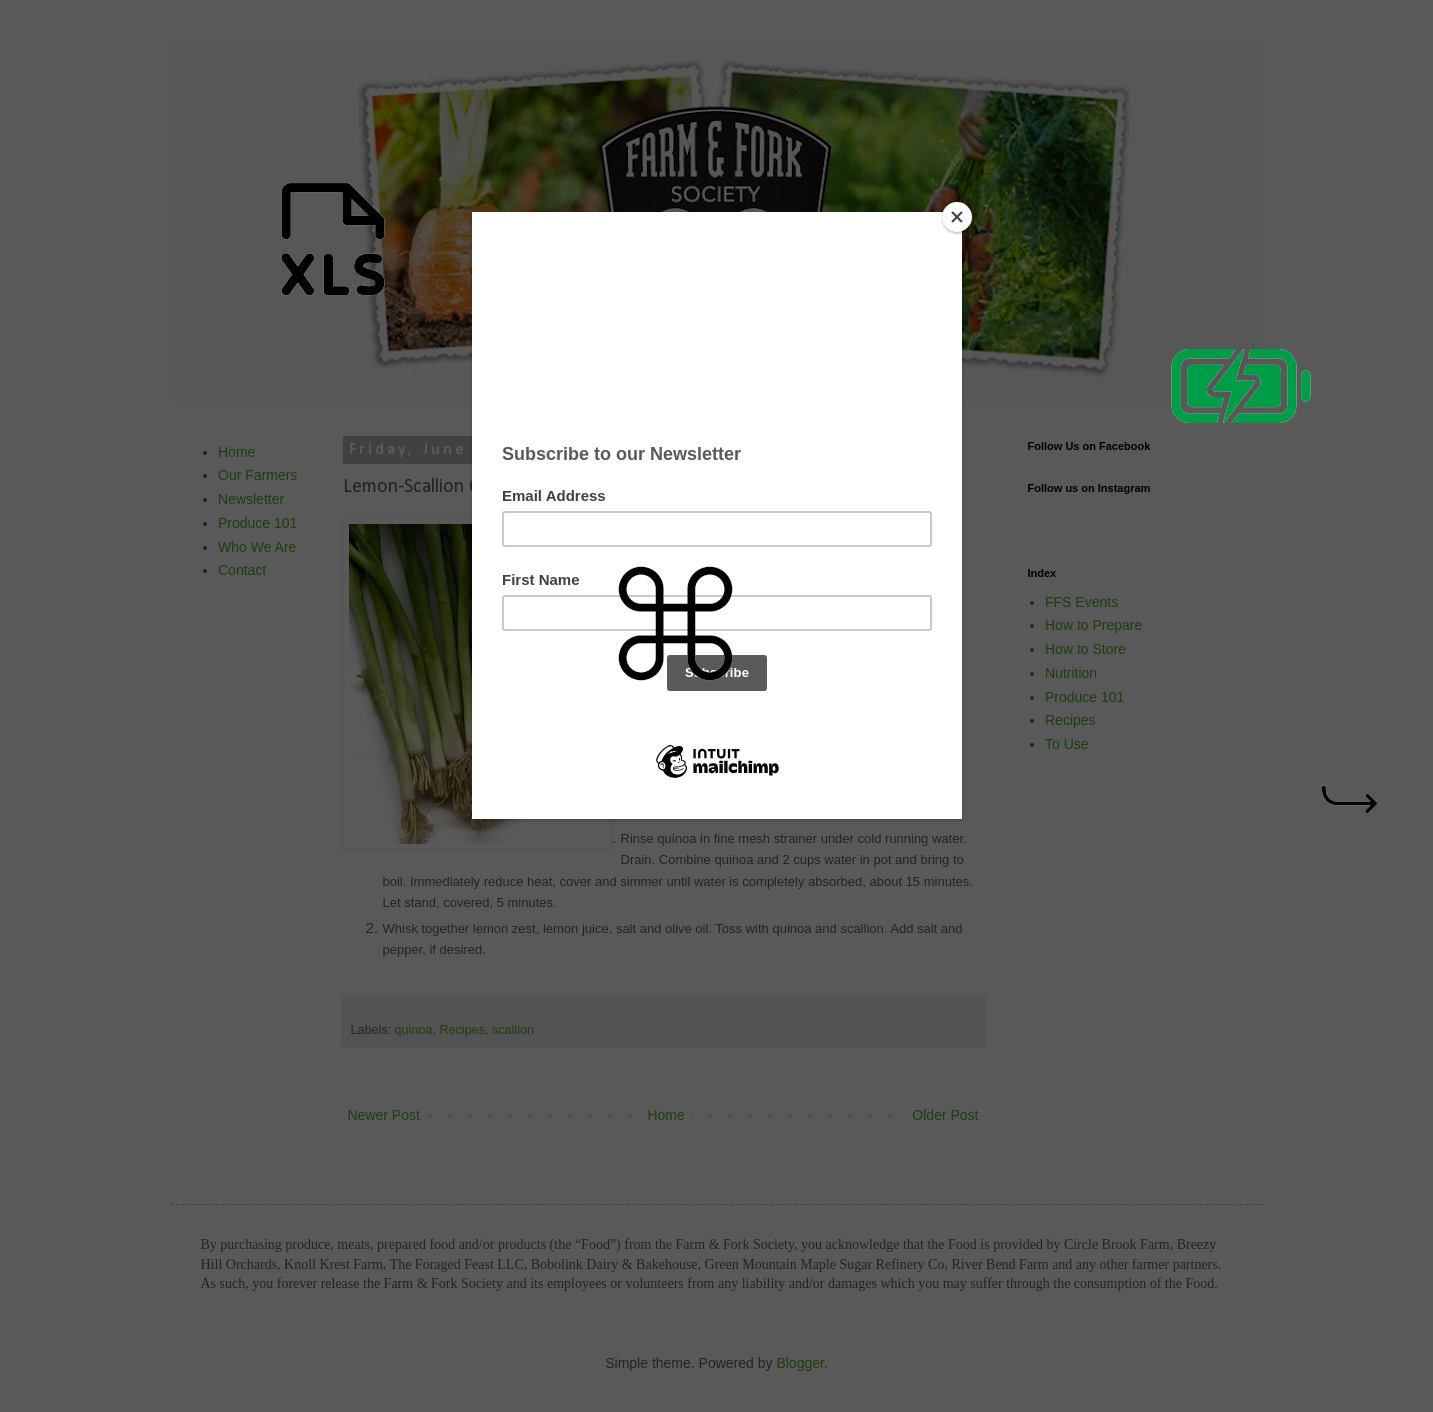 The height and width of the screenshot is (1412, 1433). I want to click on open or view an Excel spreadsheet file, so click(333, 244).